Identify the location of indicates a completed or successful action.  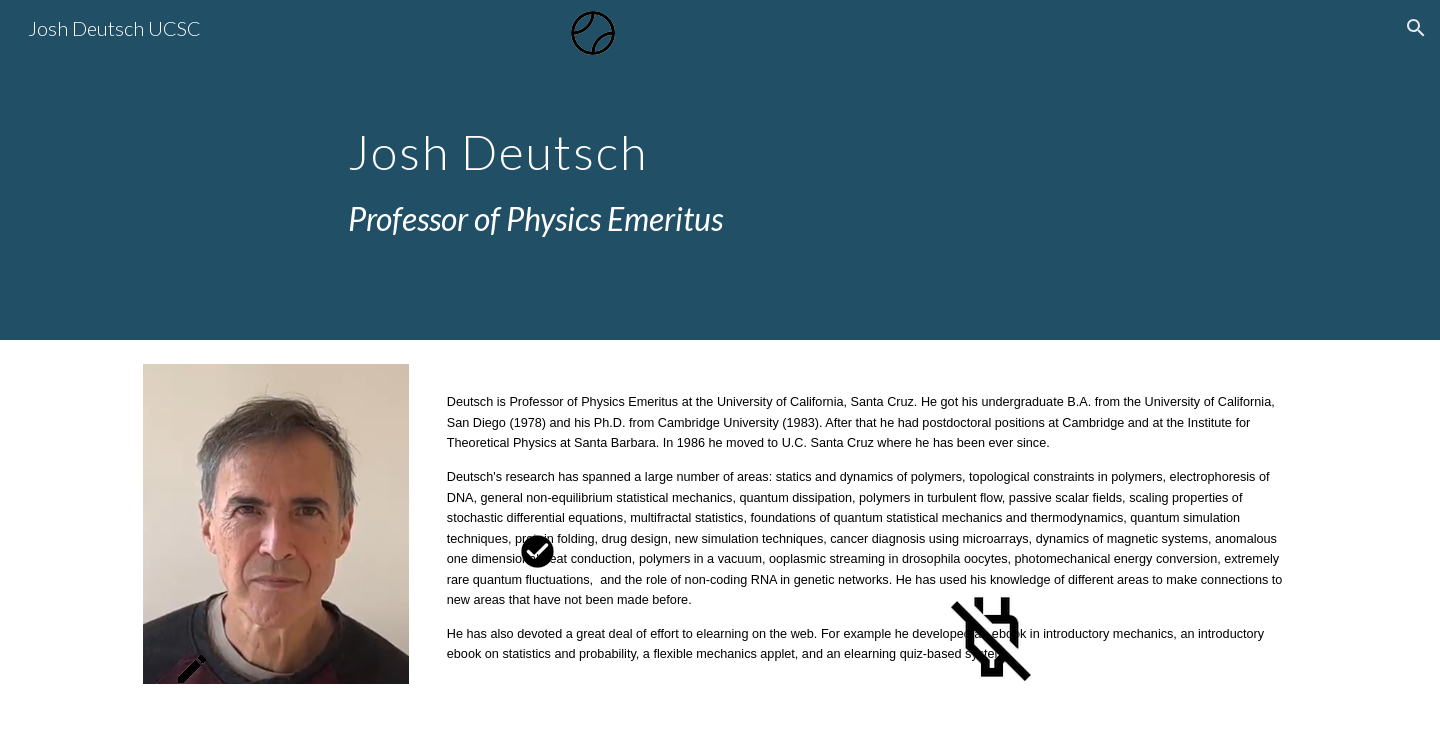
(537, 551).